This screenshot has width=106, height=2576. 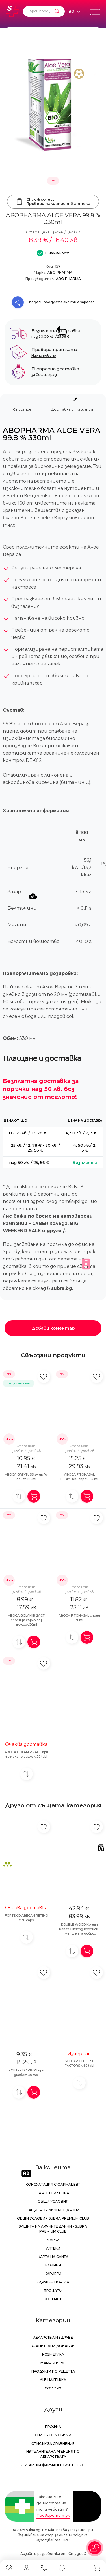 I want to click on open Mendeley reference manager, so click(x=7, y=1864).